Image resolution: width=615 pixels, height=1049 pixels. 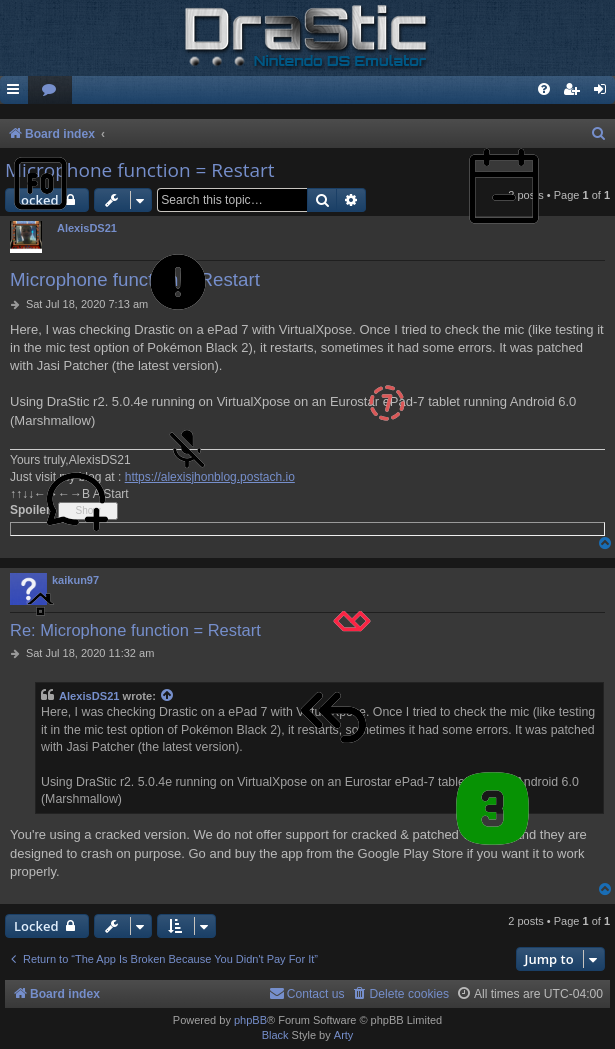 What do you see at coordinates (178, 282) in the screenshot?
I see `indicates a warning or error state` at bounding box center [178, 282].